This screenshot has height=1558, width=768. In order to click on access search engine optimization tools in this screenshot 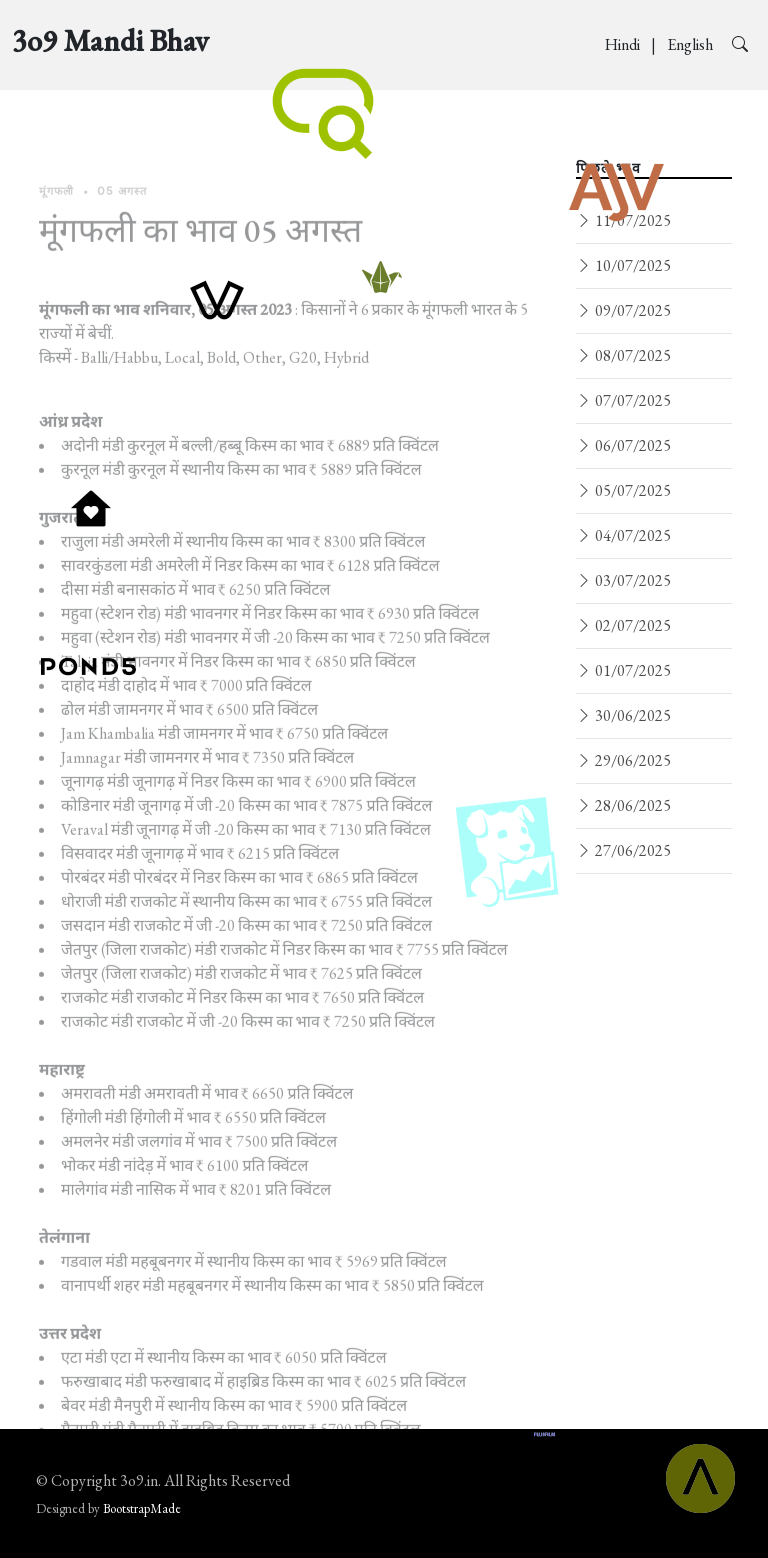, I will do `click(323, 110)`.